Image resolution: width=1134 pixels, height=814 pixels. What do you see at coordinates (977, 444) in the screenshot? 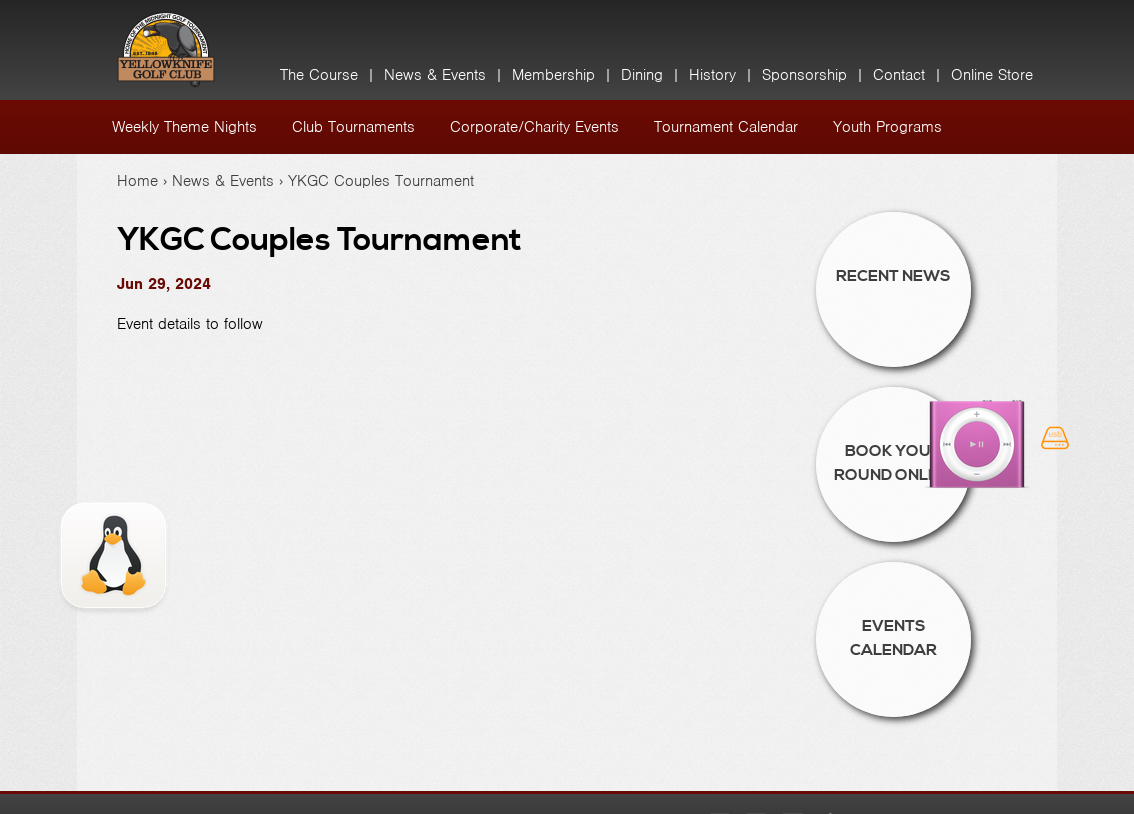
I see `iPod shuffle device connected` at bounding box center [977, 444].